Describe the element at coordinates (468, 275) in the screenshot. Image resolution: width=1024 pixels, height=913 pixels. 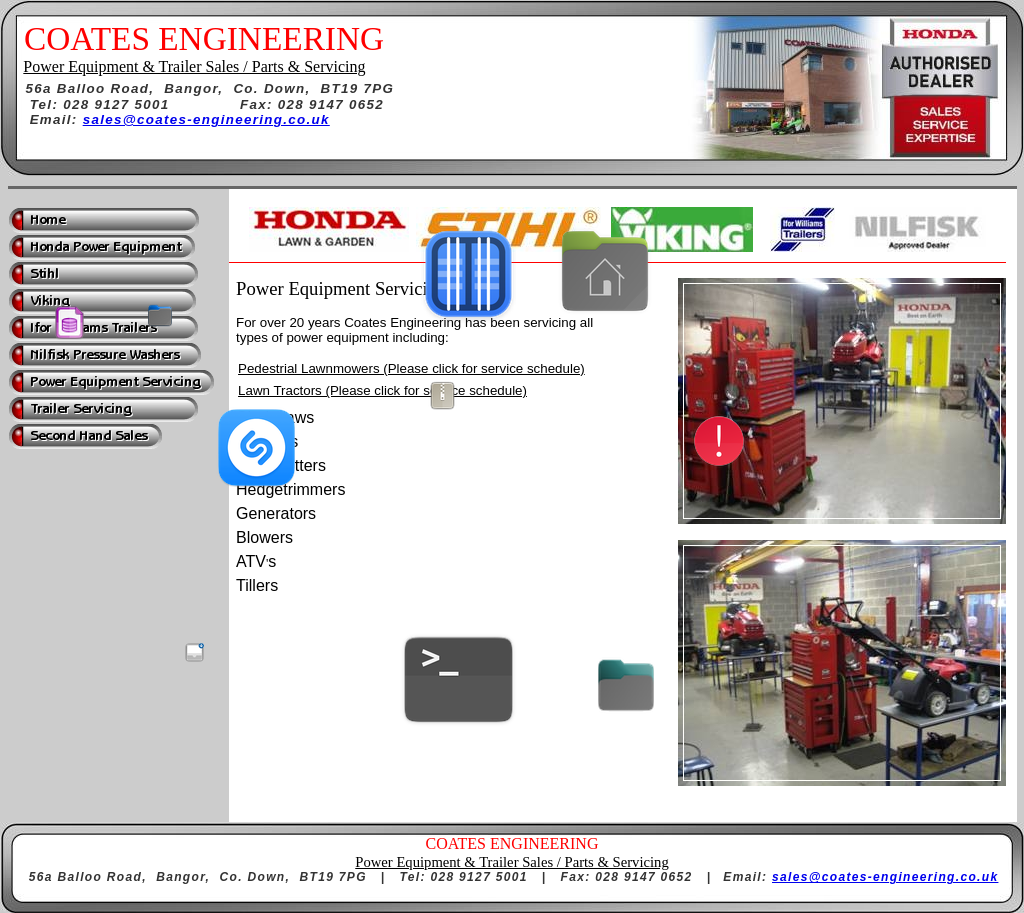
I see `open virtualization container settings` at that location.